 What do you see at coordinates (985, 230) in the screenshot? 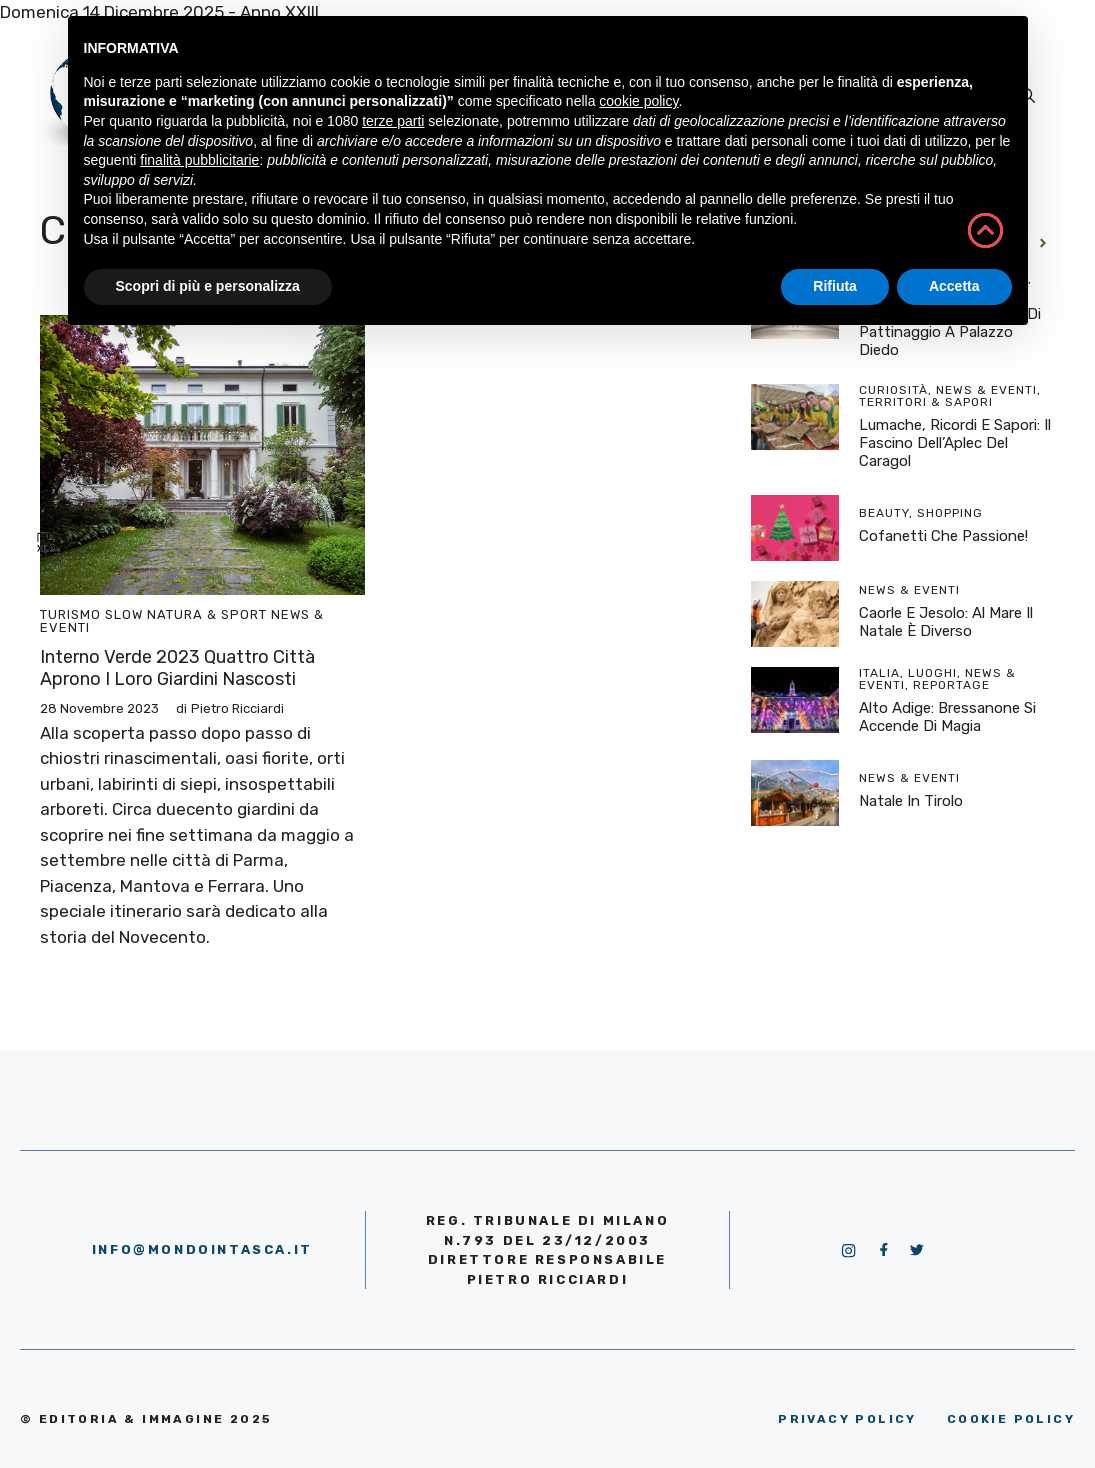
I see `scroll to top of page` at bounding box center [985, 230].